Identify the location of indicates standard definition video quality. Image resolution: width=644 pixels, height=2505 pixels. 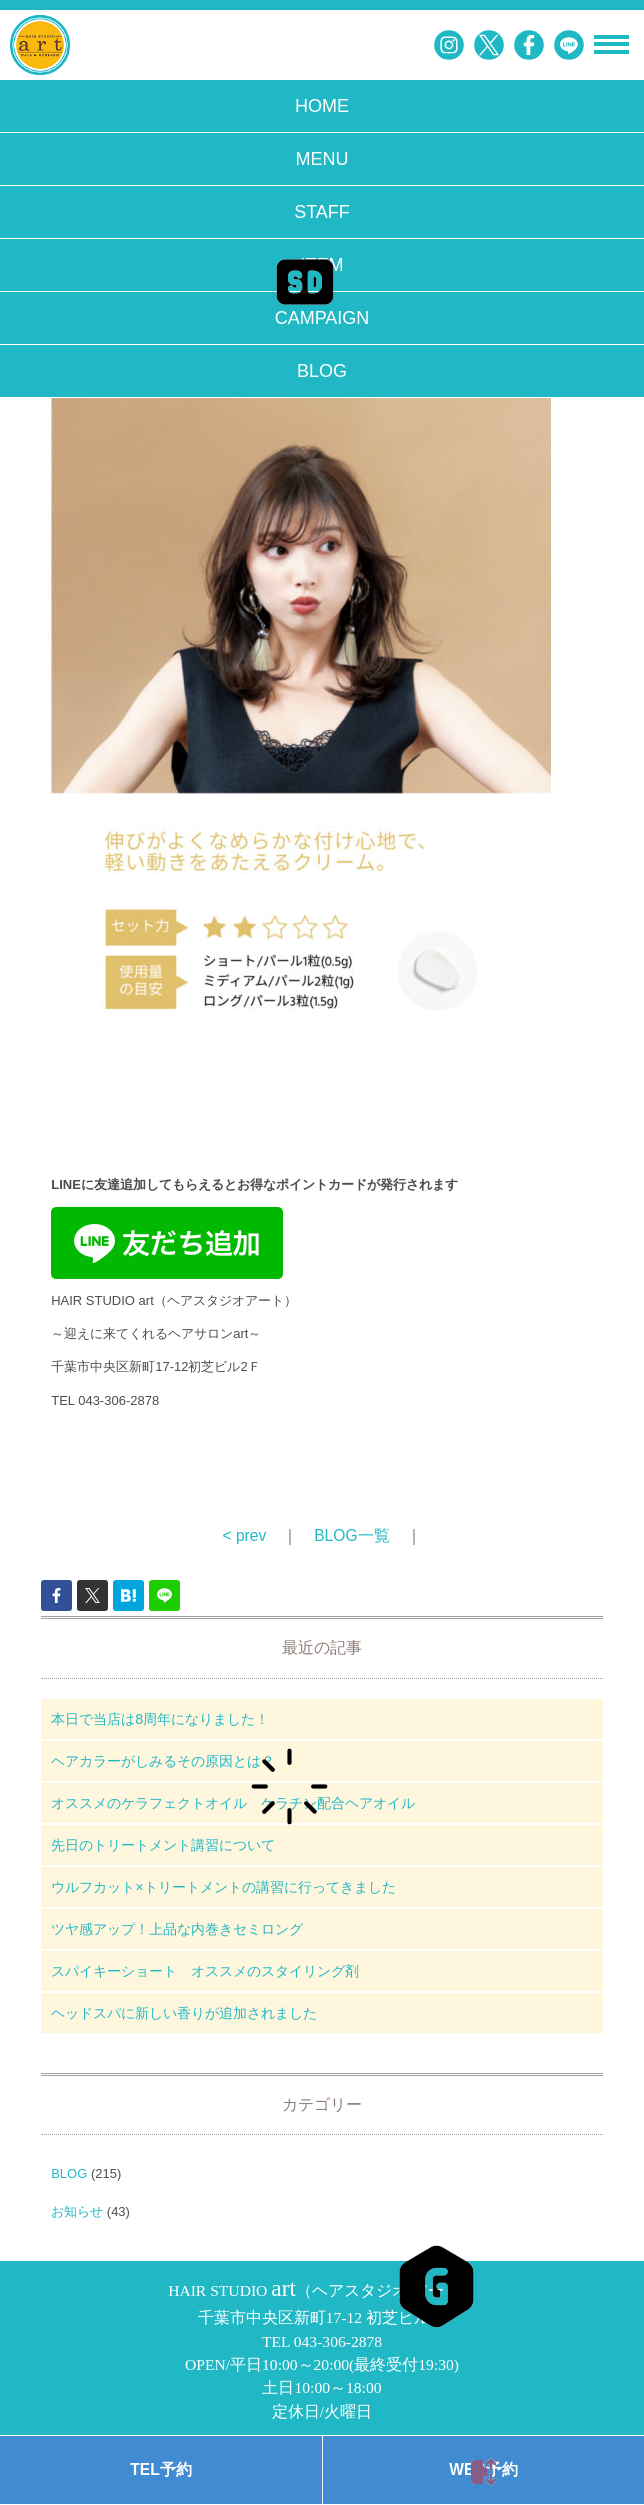
(305, 282).